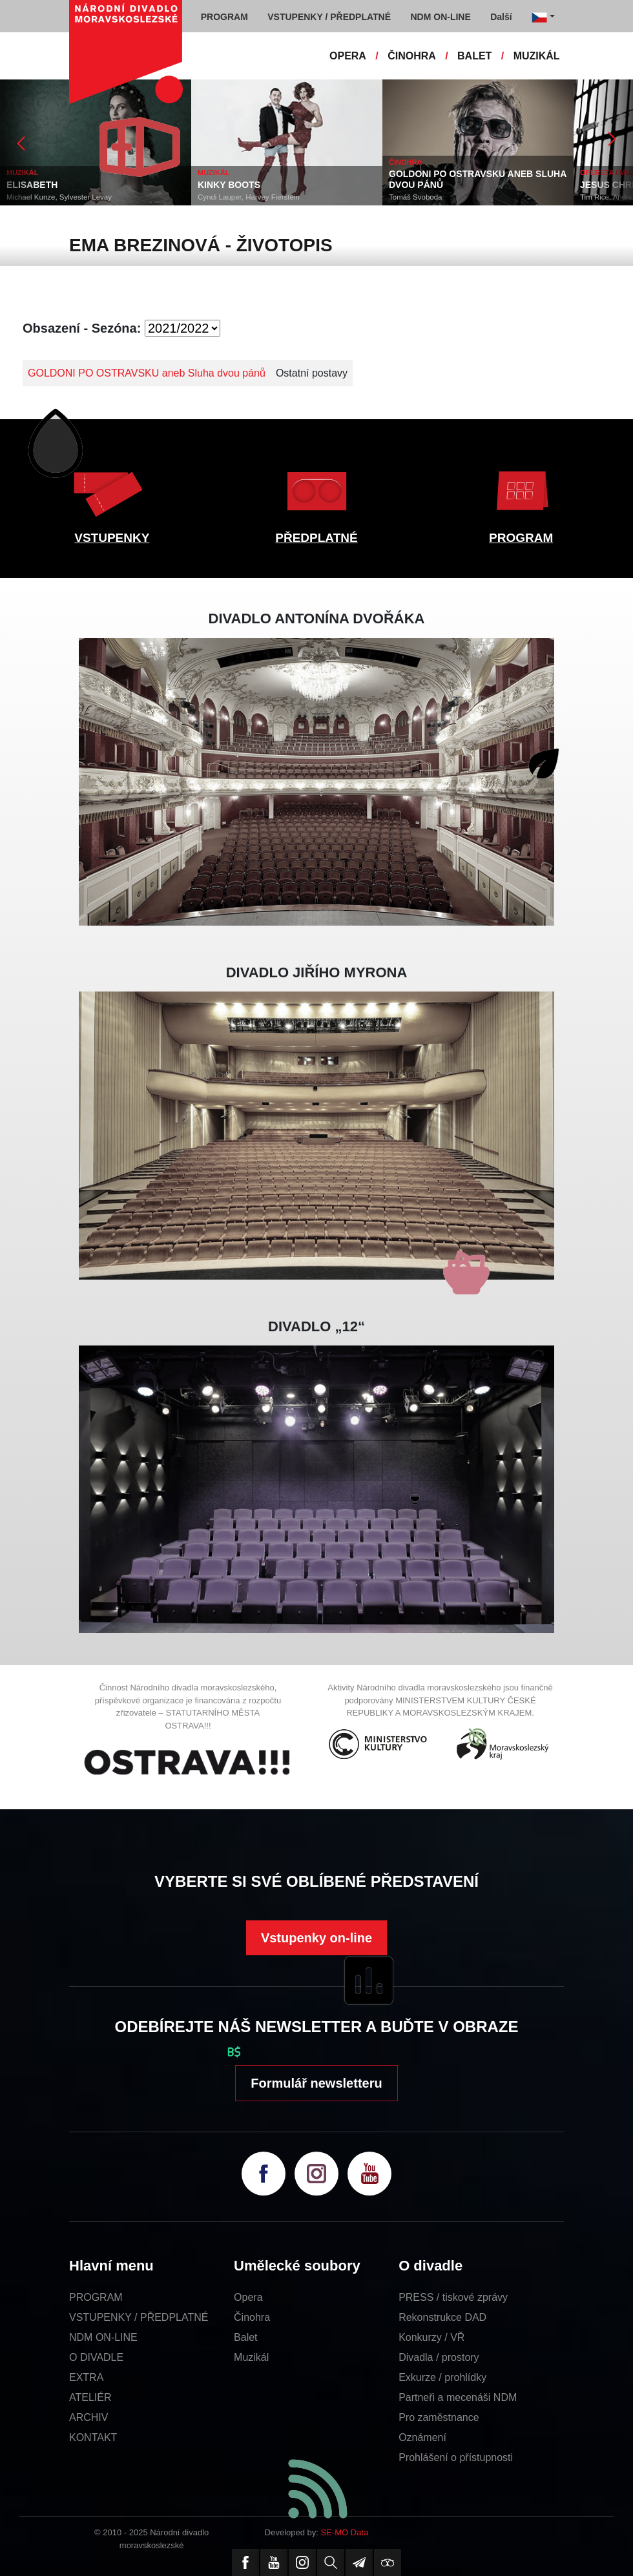 The width and height of the screenshot is (633, 2576). I want to click on display price in Brunei dollars, so click(234, 2051).